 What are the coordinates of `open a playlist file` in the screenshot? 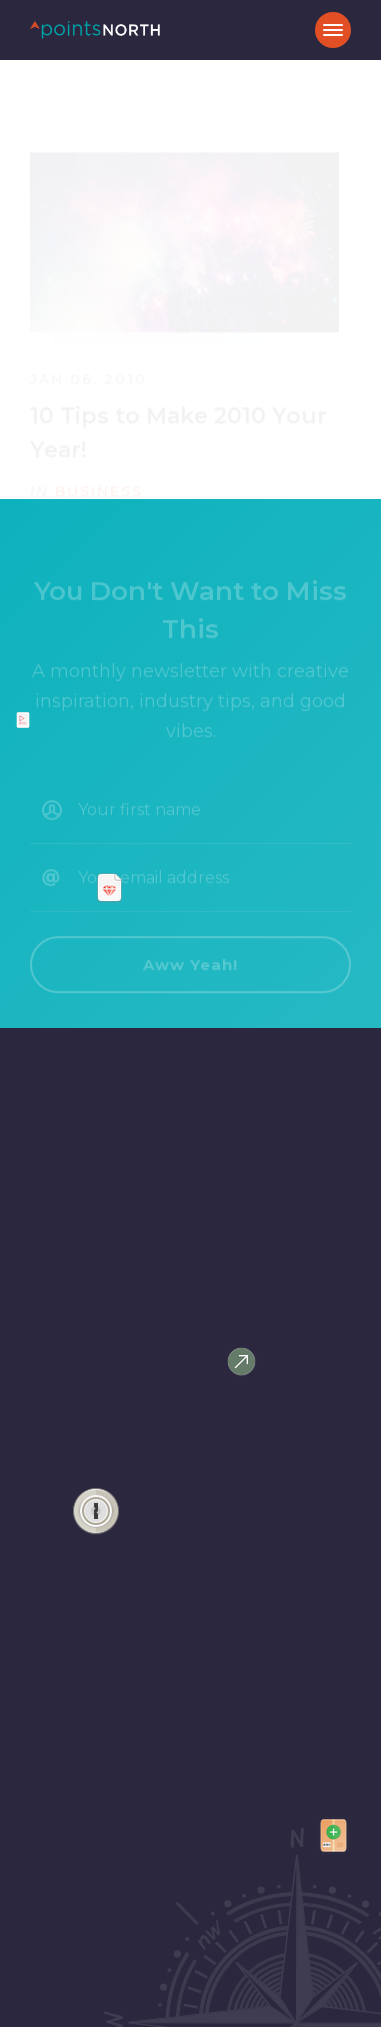 It's located at (23, 720).